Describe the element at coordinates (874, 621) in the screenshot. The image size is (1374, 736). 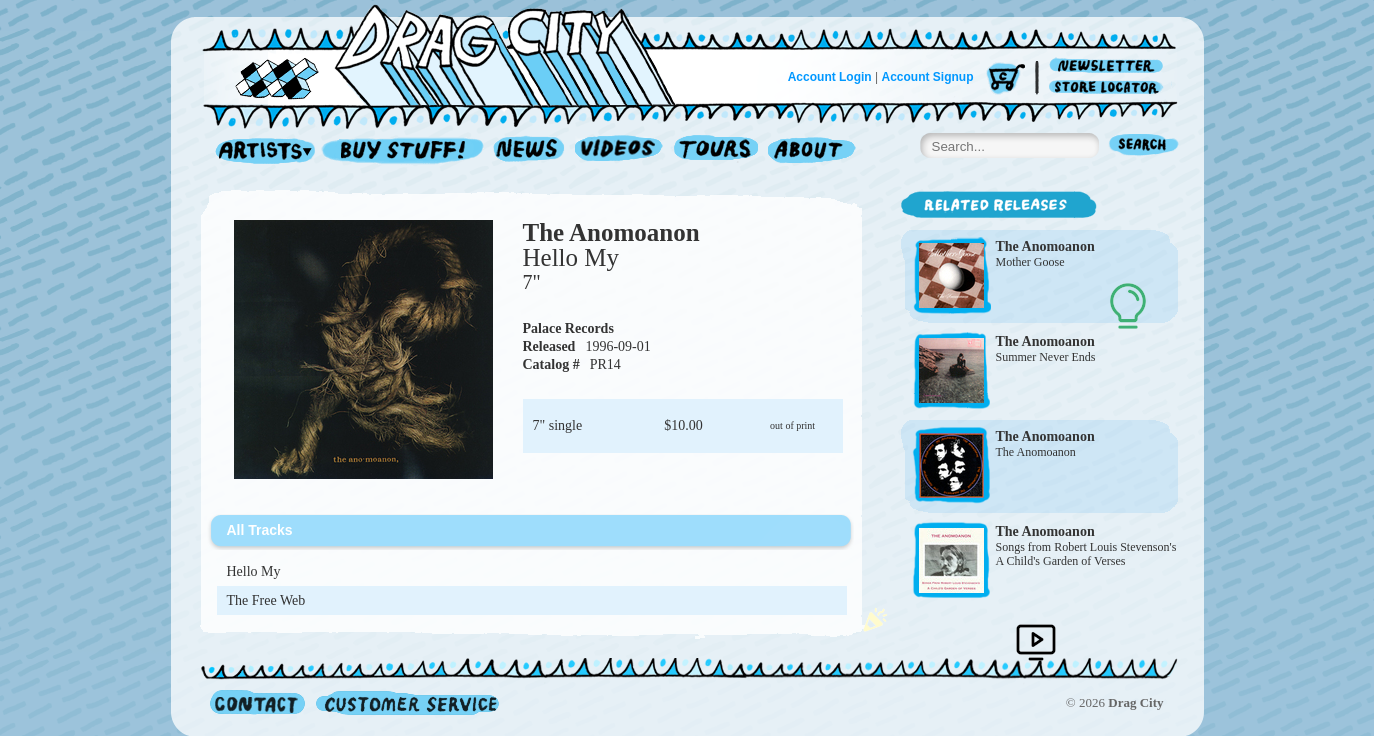
I see `celebration or success notification` at that location.